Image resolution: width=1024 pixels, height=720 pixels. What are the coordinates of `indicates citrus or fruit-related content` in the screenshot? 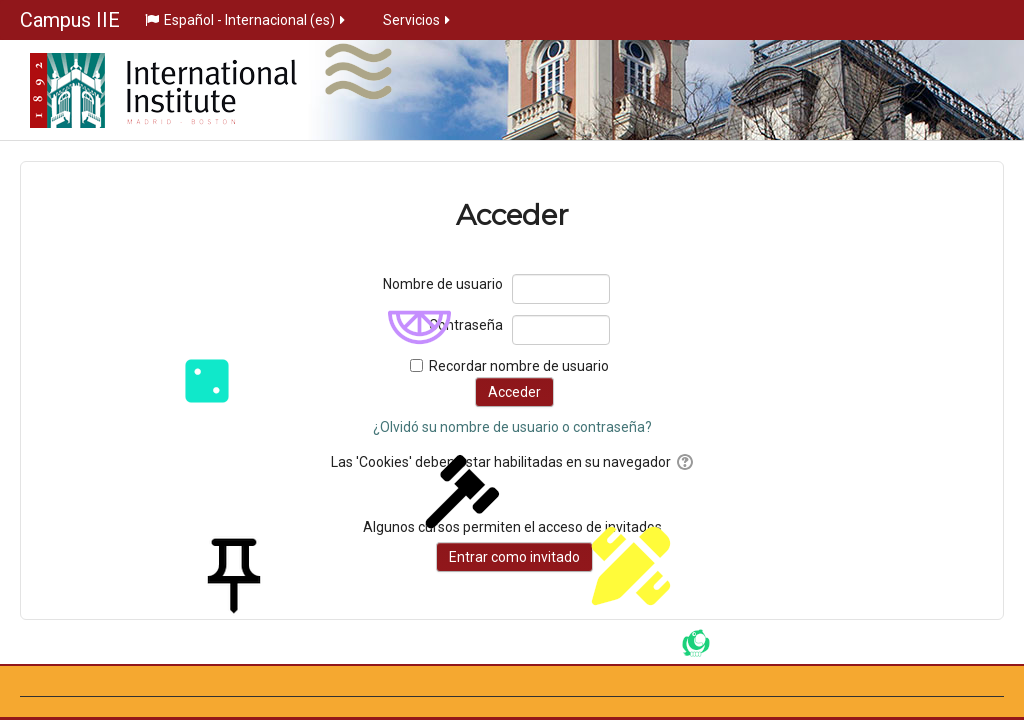 It's located at (419, 322).